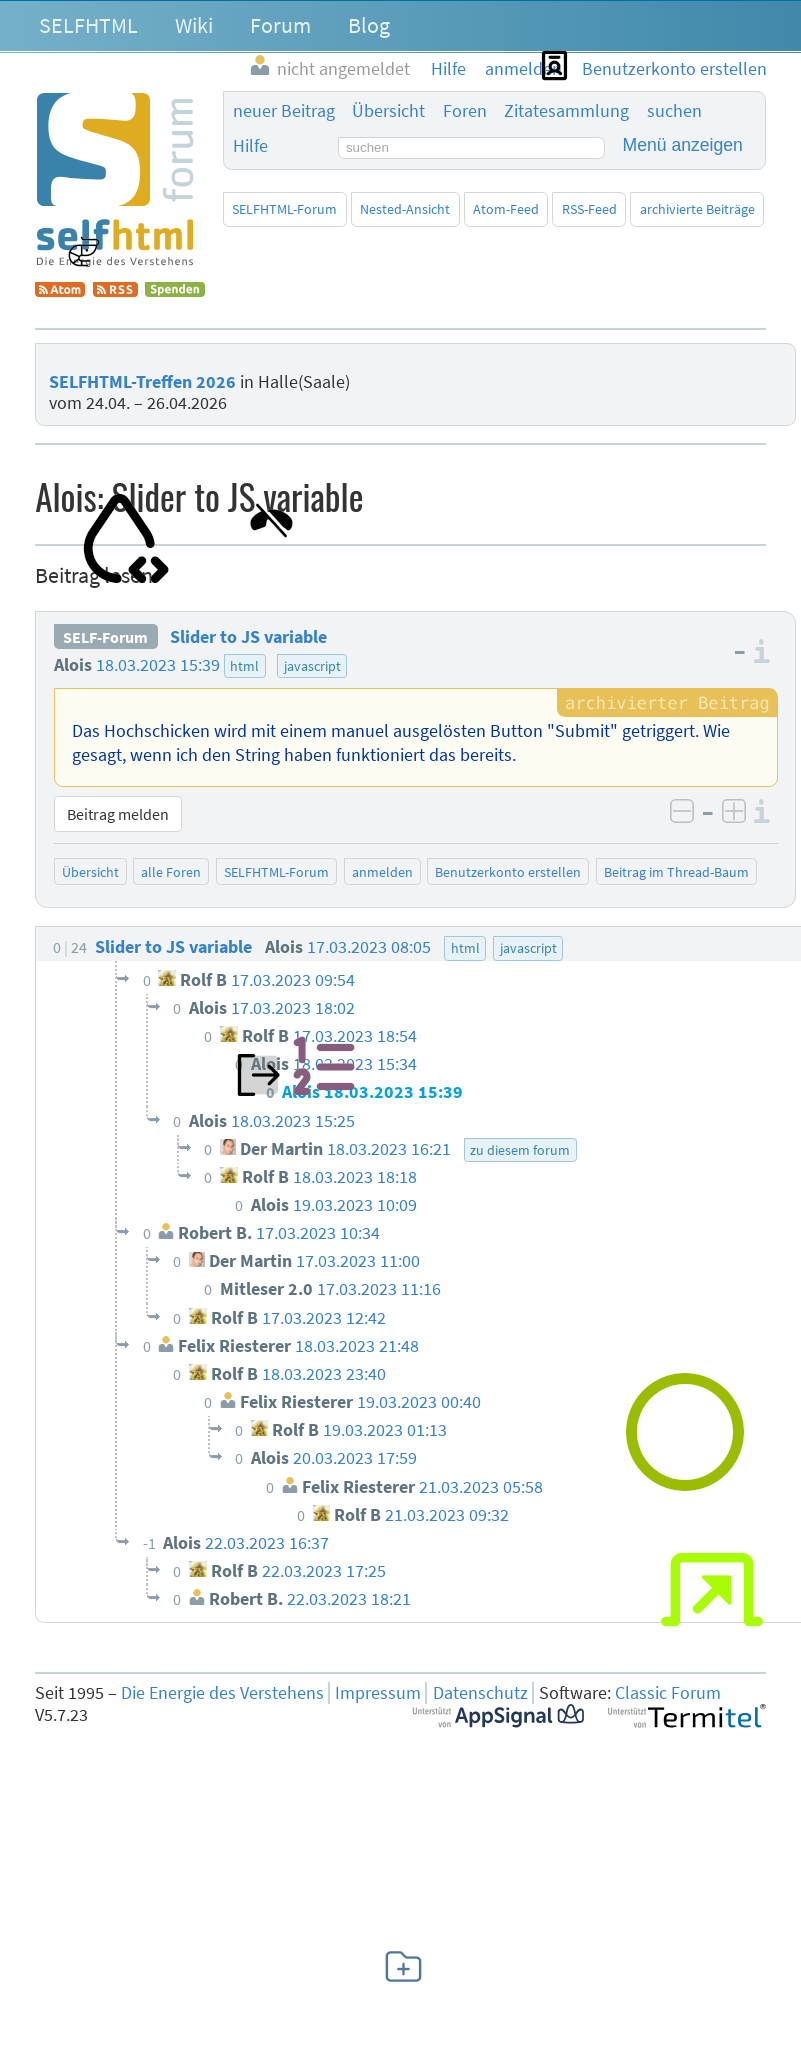 The width and height of the screenshot is (801, 2059). Describe the element at coordinates (84, 252) in the screenshot. I see `indicates seafood or shrimp menu option` at that location.